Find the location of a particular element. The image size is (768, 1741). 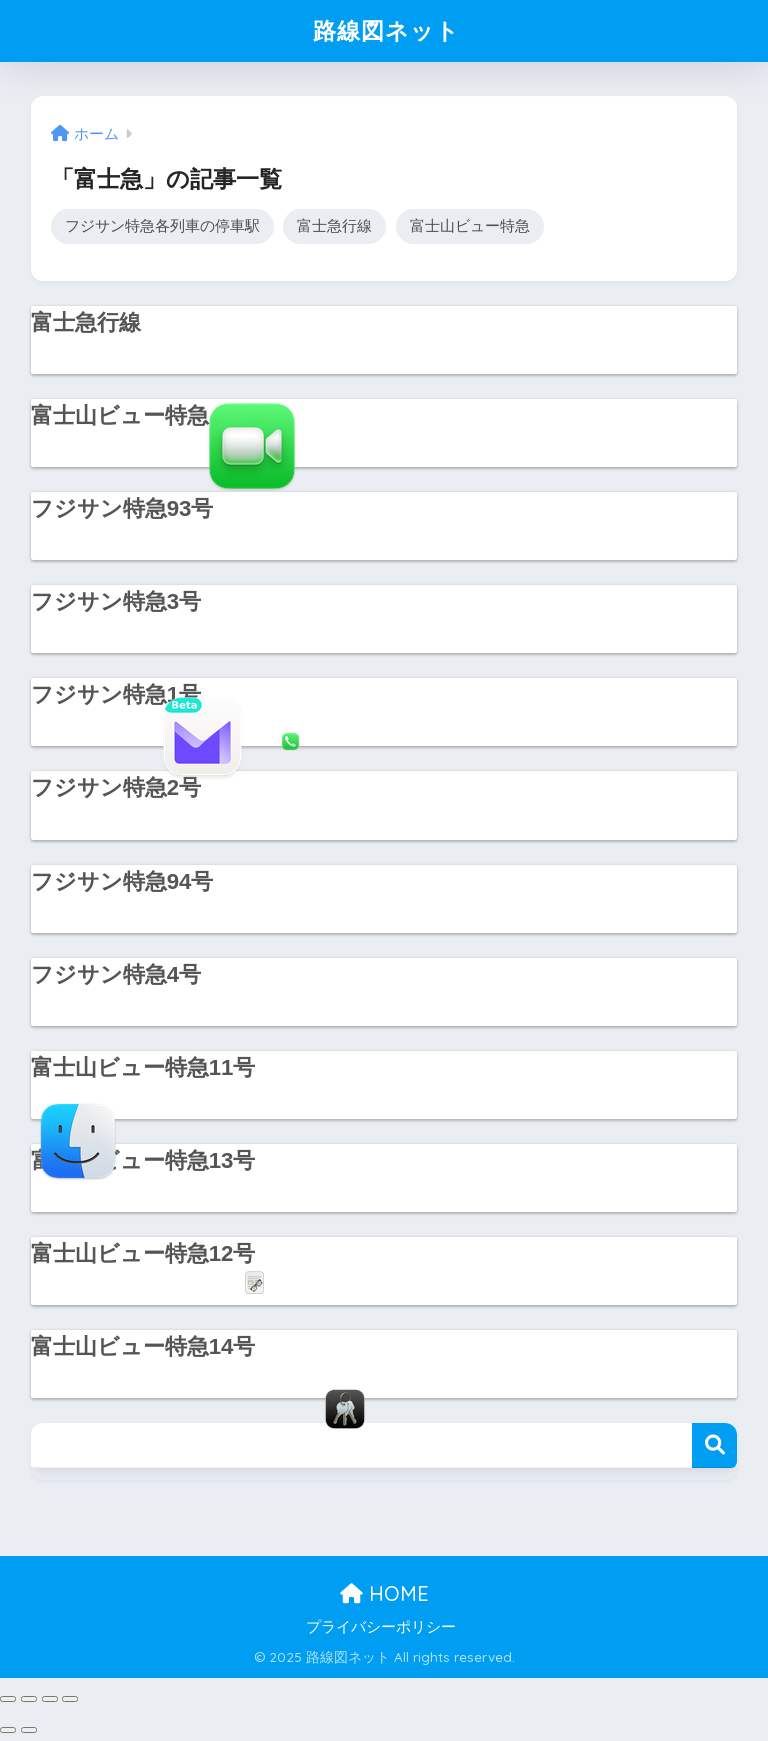

open keychain access to manage saved passwords is located at coordinates (345, 1409).